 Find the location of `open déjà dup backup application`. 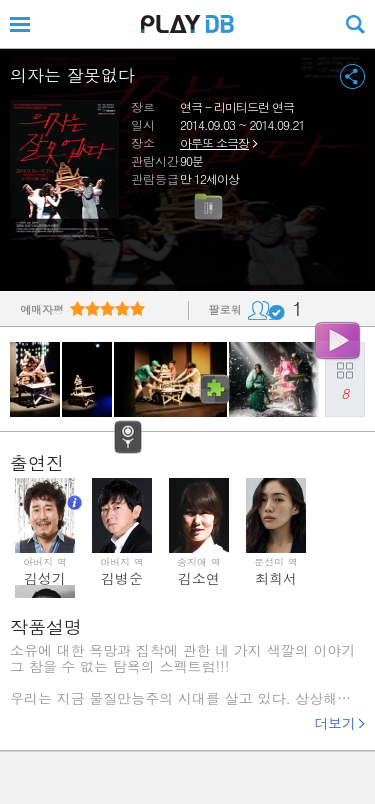

open déjà dup backup application is located at coordinates (128, 437).